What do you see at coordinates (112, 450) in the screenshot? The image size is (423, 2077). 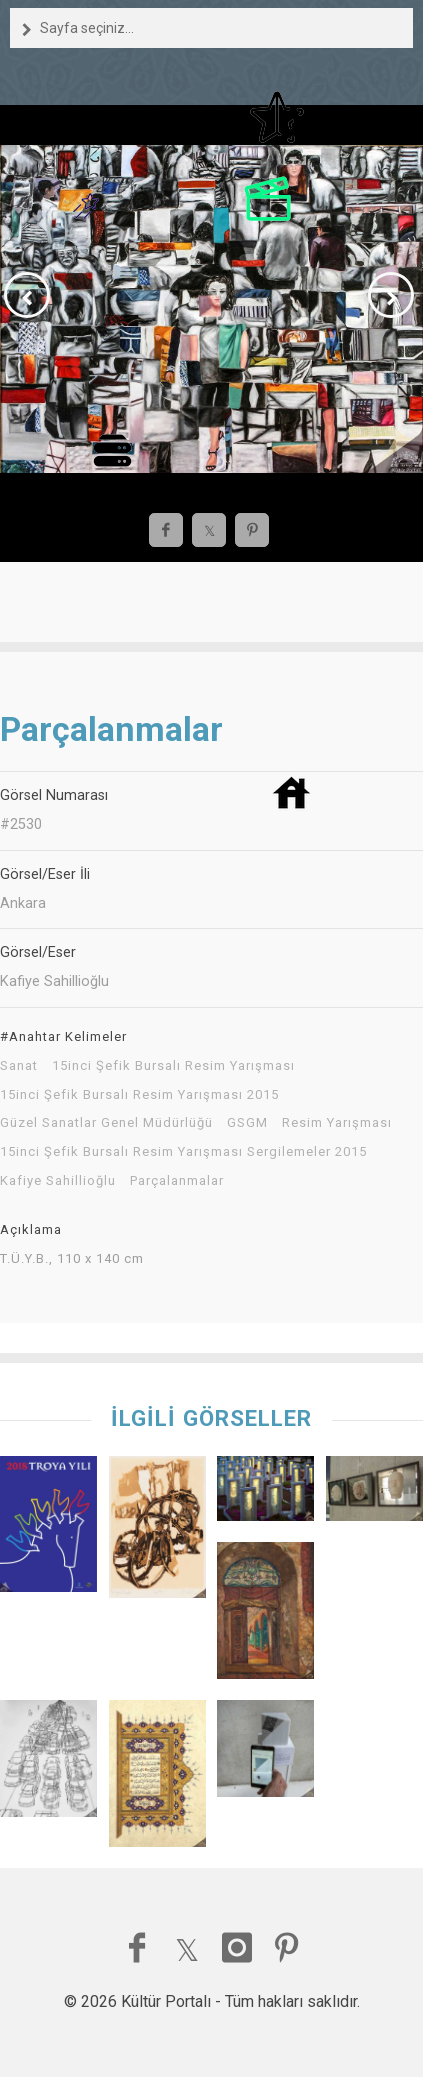 I see `view server infrastructure` at bounding box center [112, 450].